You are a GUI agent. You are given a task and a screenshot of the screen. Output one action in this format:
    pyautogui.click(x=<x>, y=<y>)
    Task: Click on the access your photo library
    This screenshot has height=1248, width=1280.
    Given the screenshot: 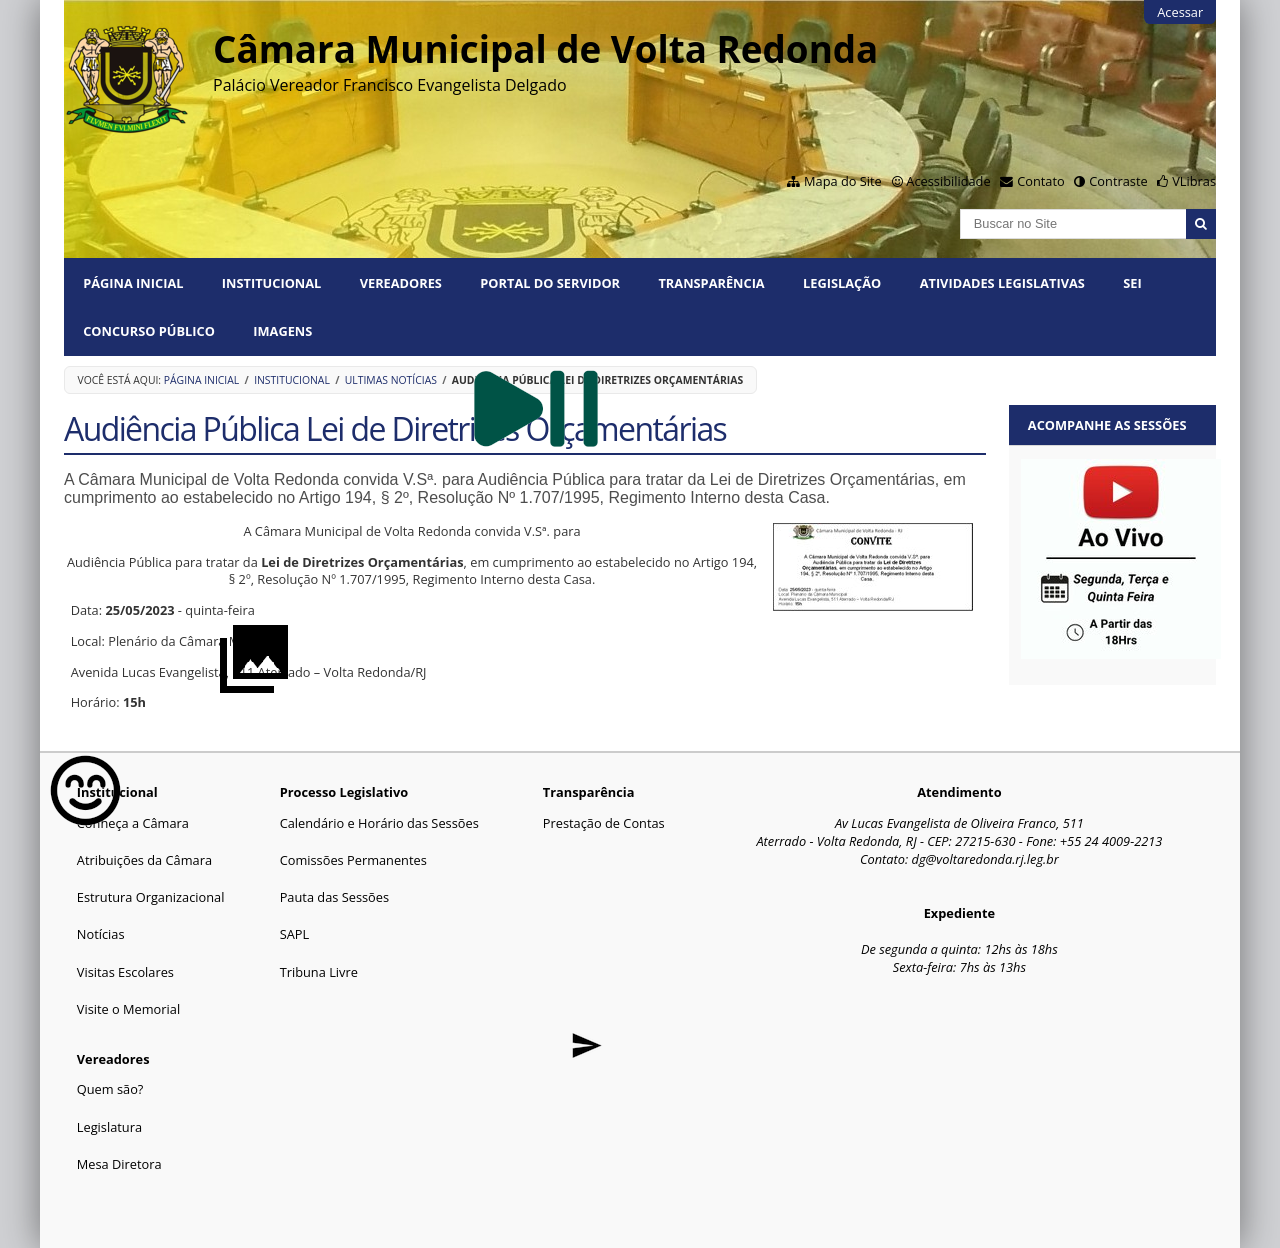 What is the action you would take?
    pyautogui.click(x=254, y=659)
    